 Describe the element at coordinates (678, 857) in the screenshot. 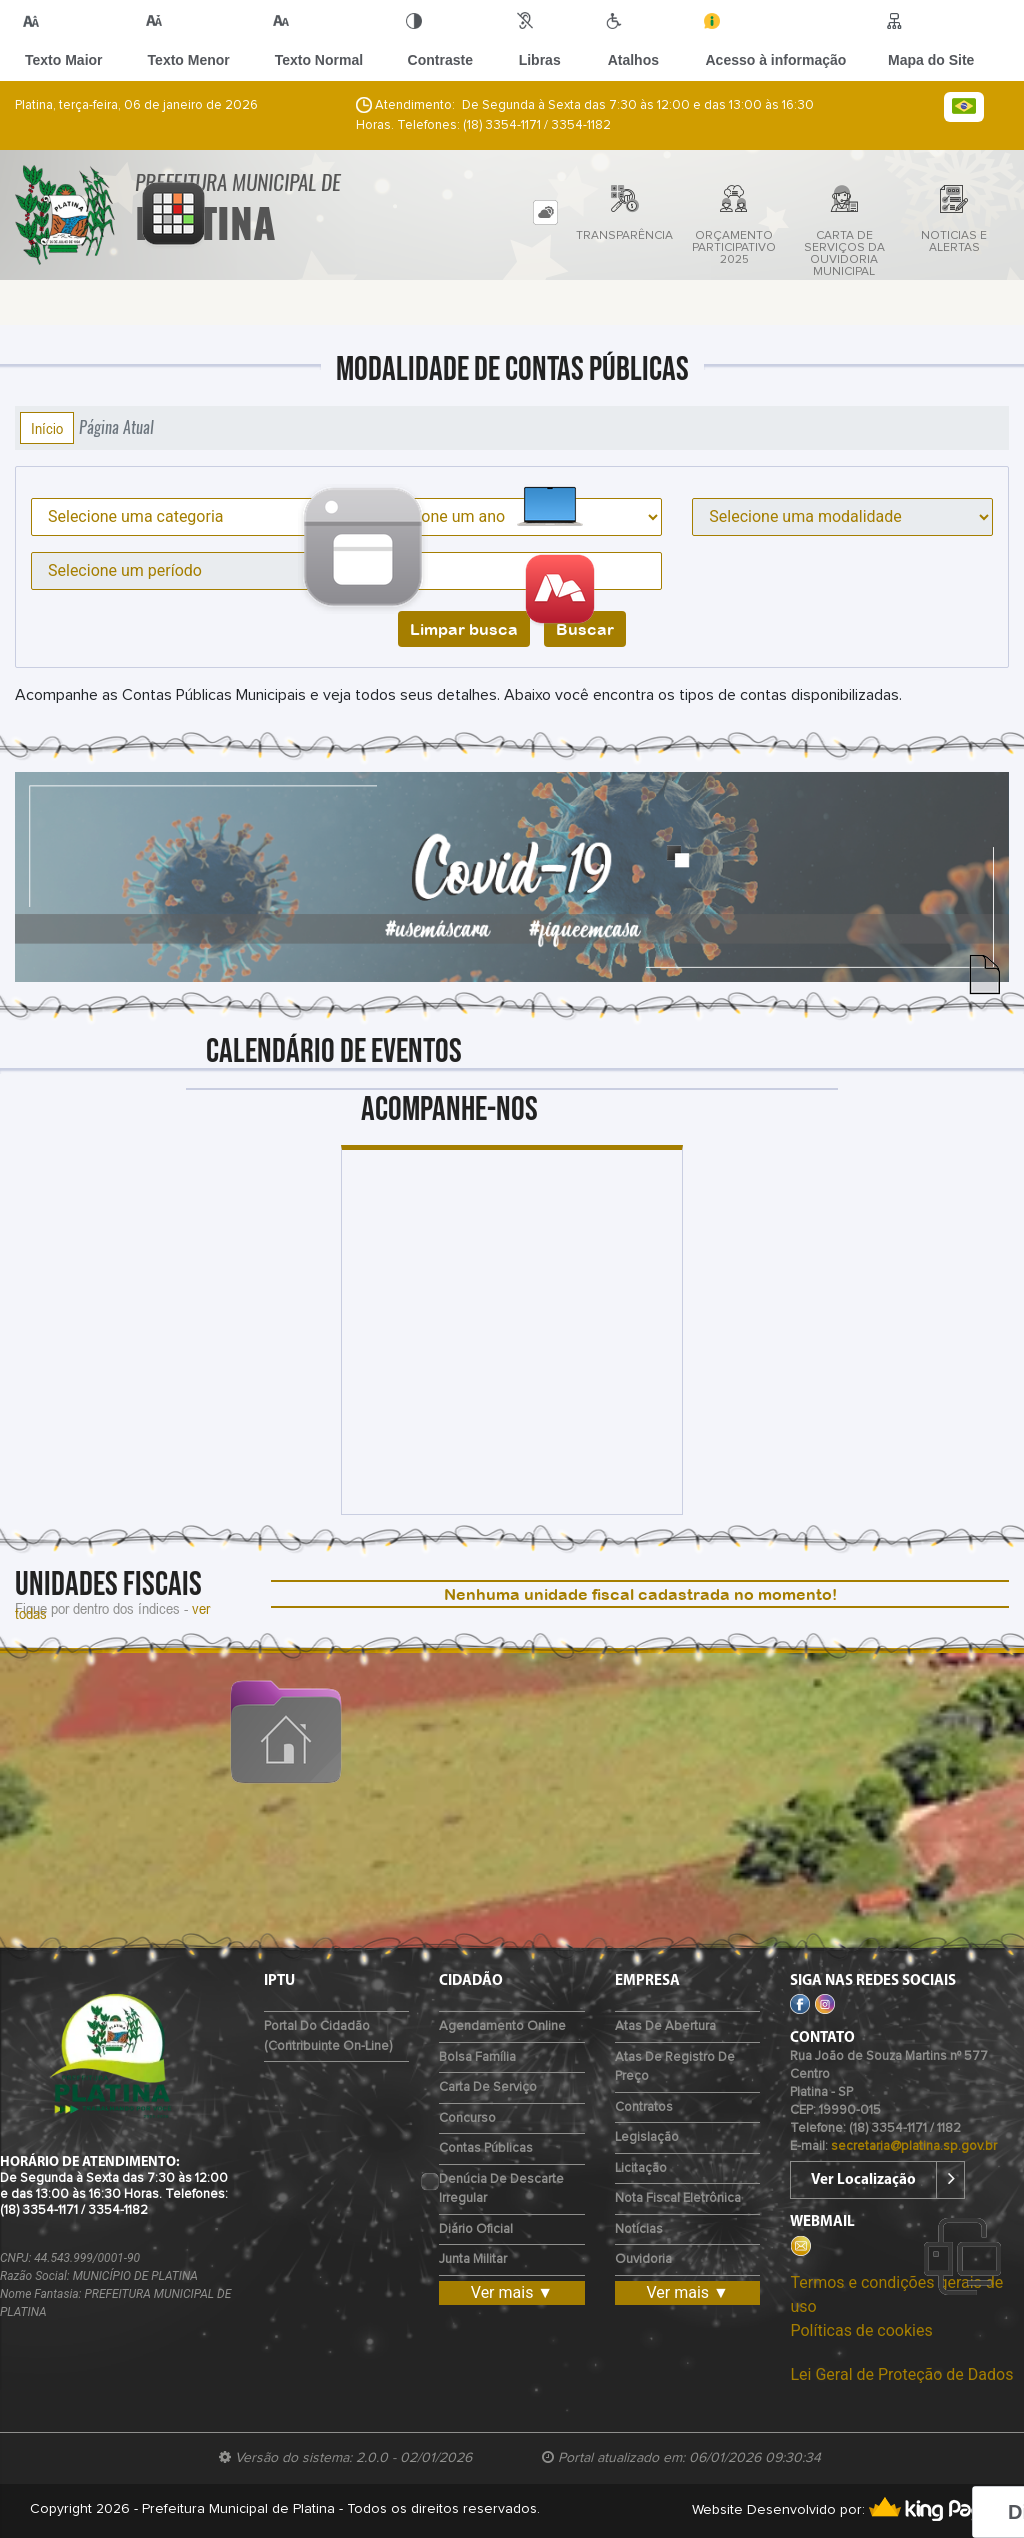

I see `toggle high contrast mode` at that location.